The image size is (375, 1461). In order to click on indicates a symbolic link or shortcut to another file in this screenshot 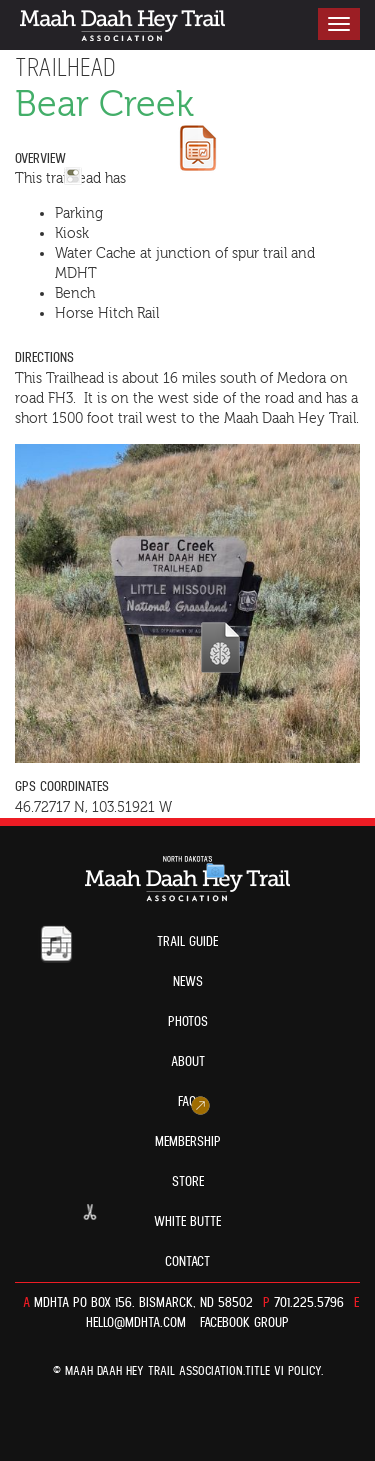, I will do `click(200, 1105)`.